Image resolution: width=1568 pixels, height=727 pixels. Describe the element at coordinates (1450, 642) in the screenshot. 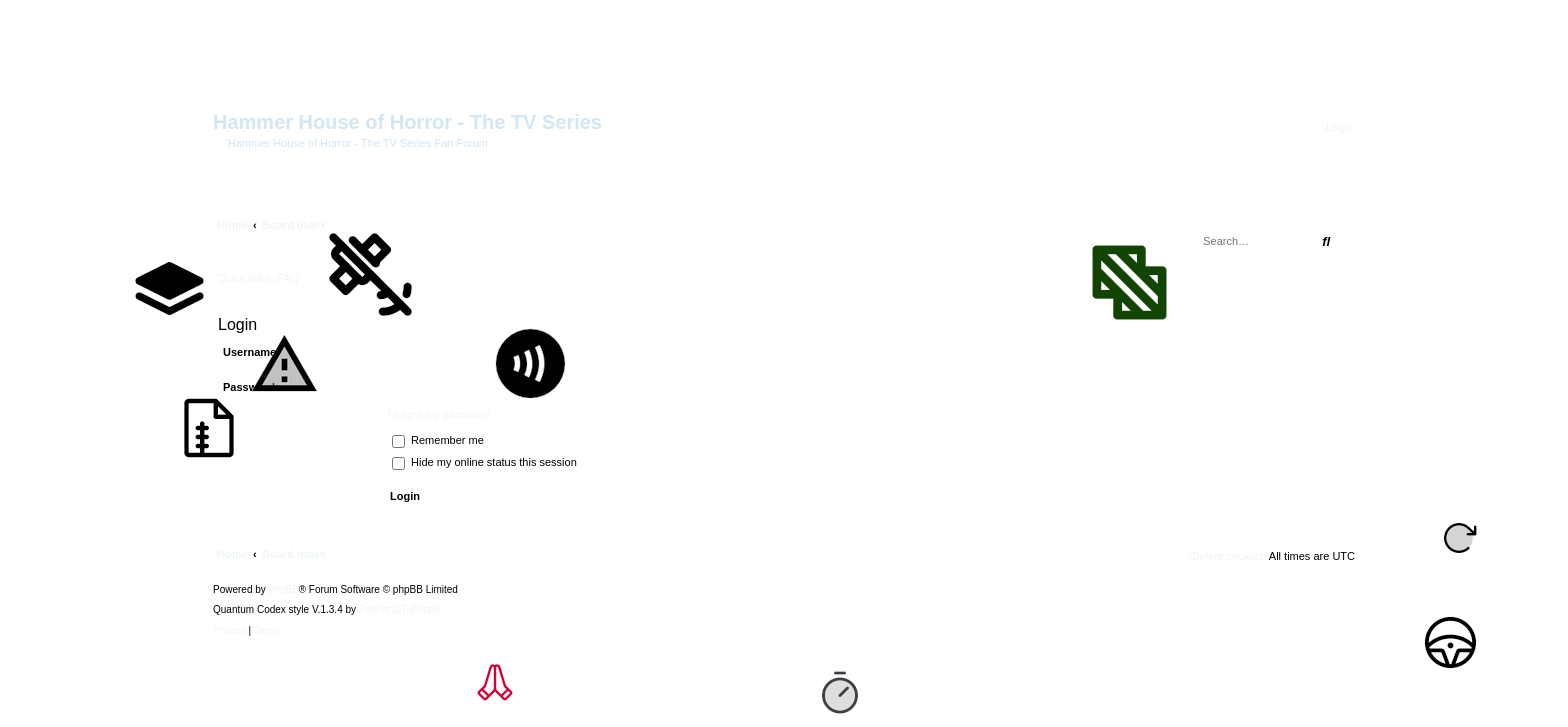

I see `access driving or navigation mode` at that location.